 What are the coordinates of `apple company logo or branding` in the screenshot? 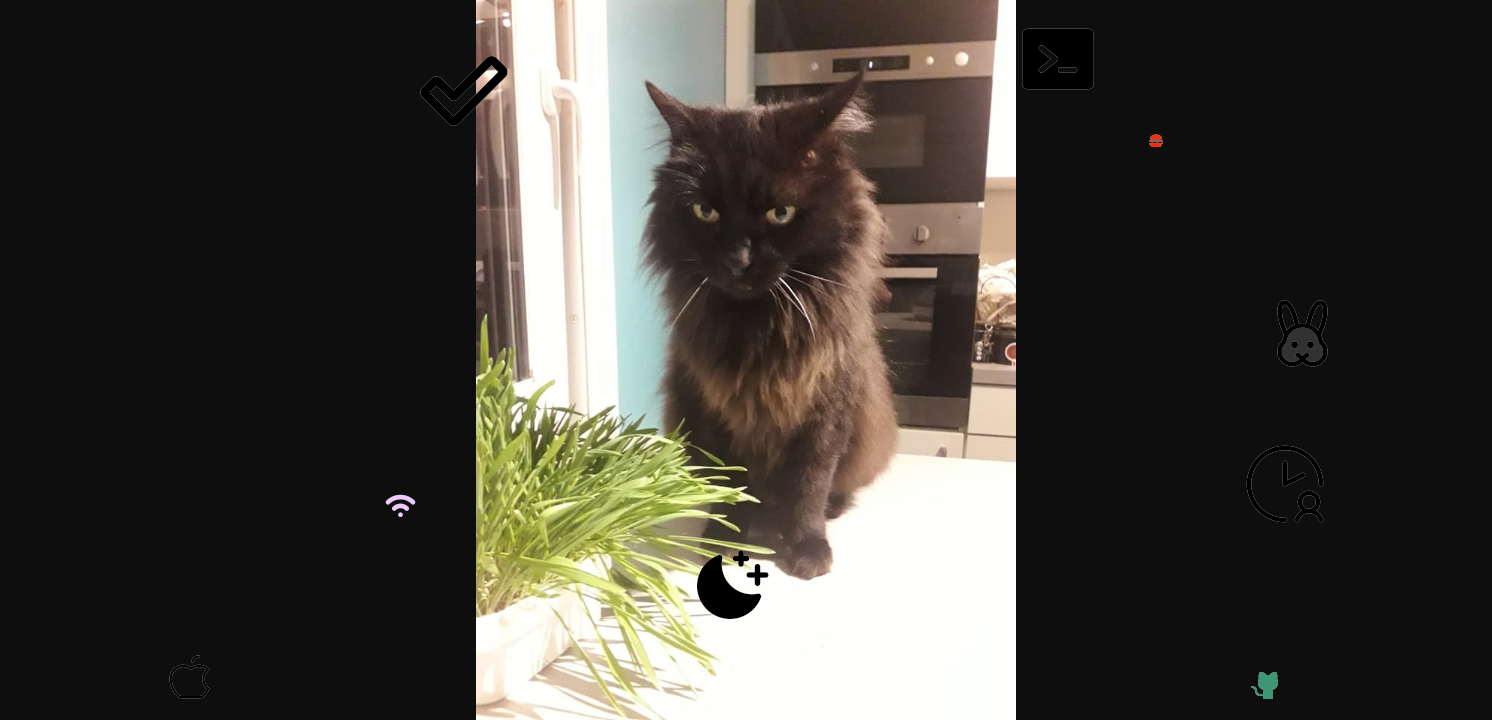 It's located at (191, 680).